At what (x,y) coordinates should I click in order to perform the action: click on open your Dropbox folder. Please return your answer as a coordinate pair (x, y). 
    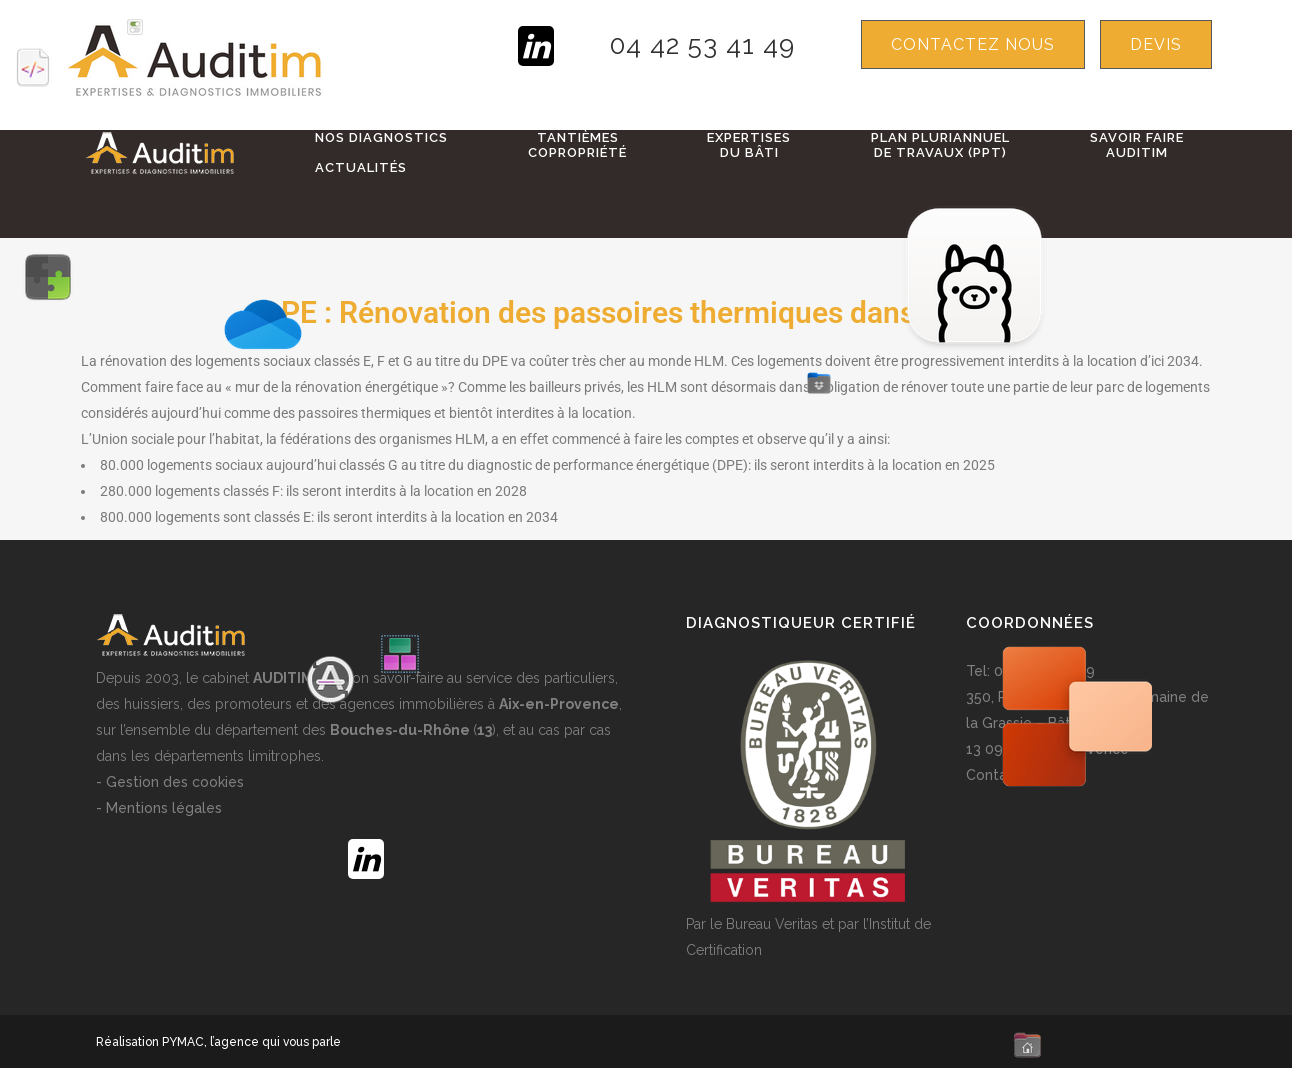
    Looking at the image, I should click on (819, 383).